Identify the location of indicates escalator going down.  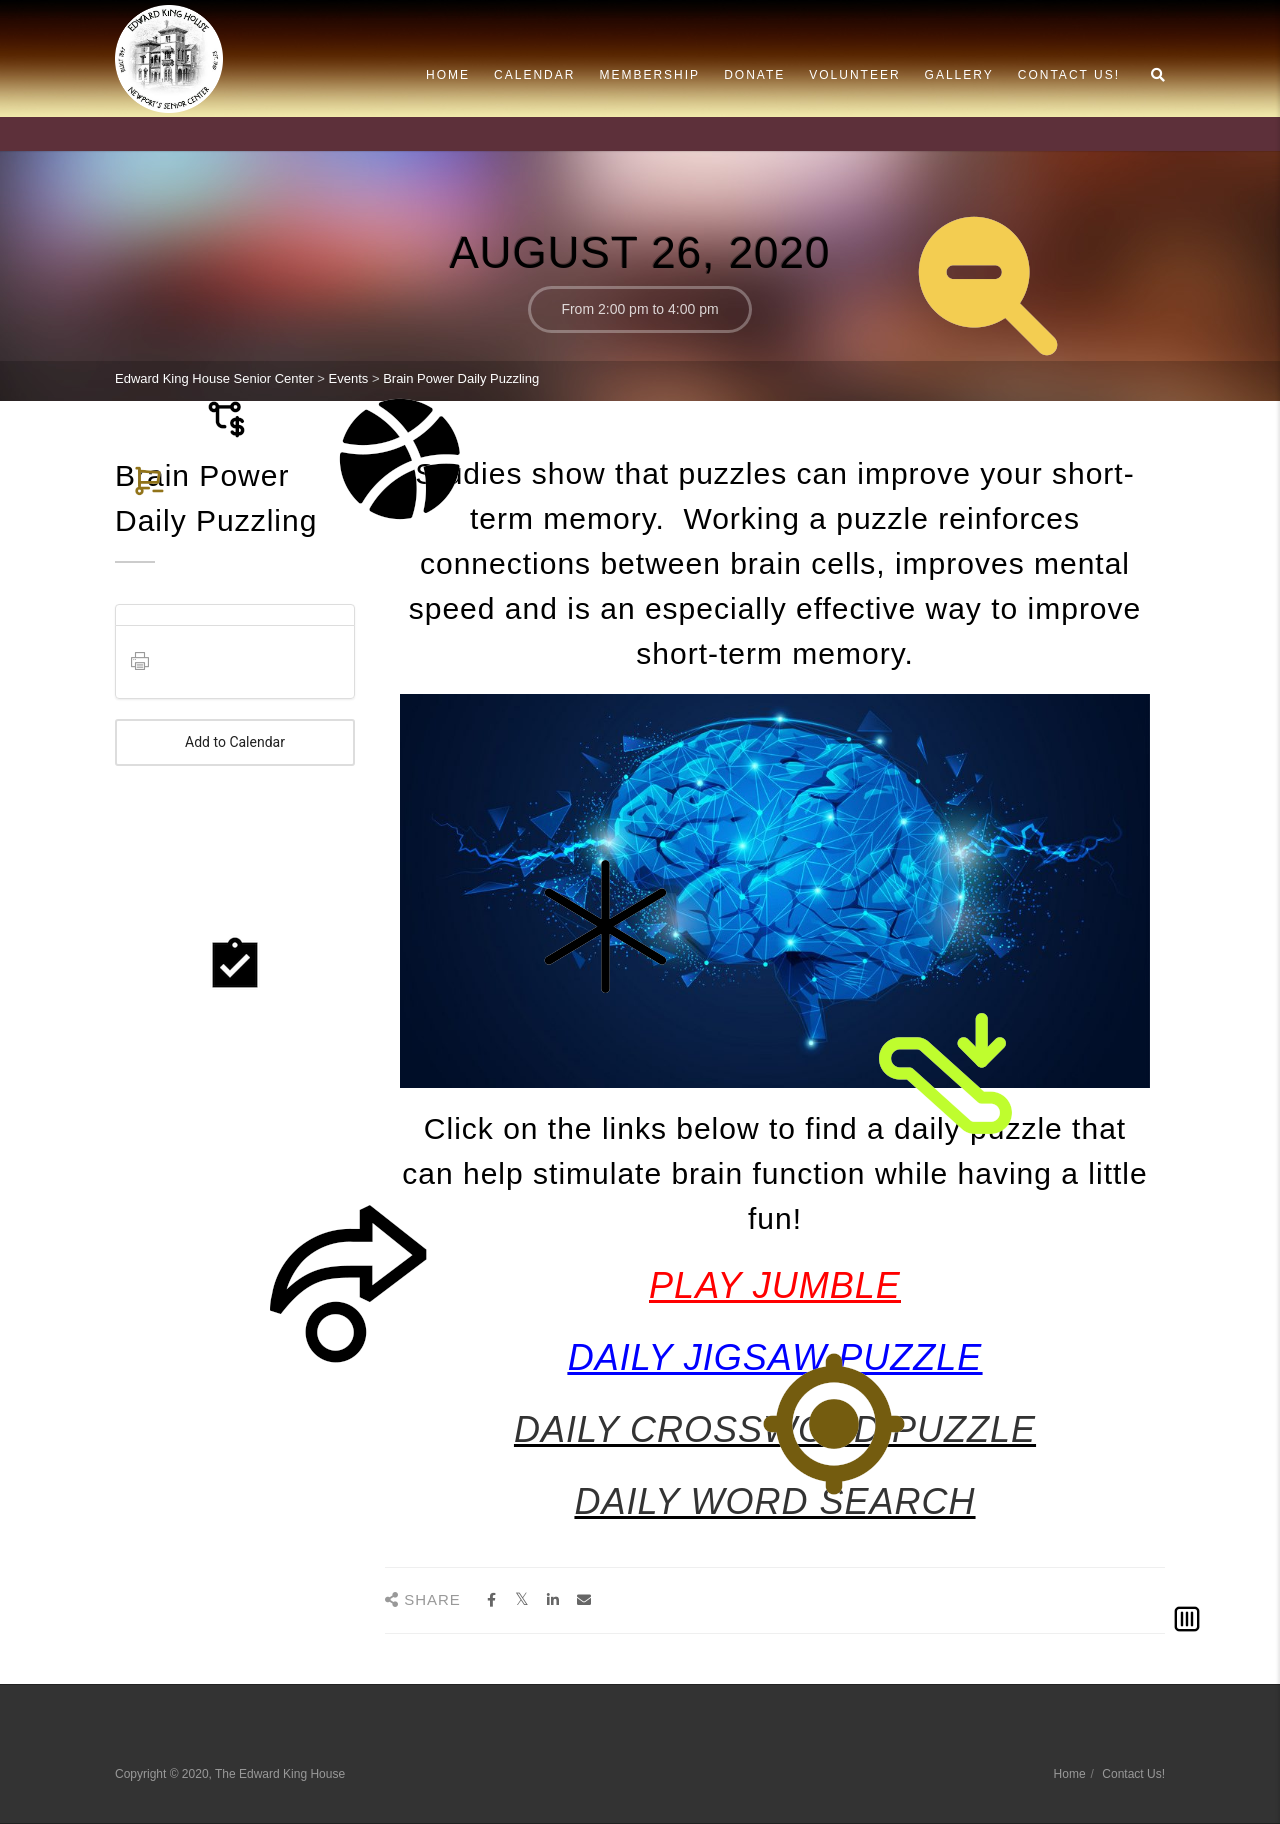
(945, 1073).